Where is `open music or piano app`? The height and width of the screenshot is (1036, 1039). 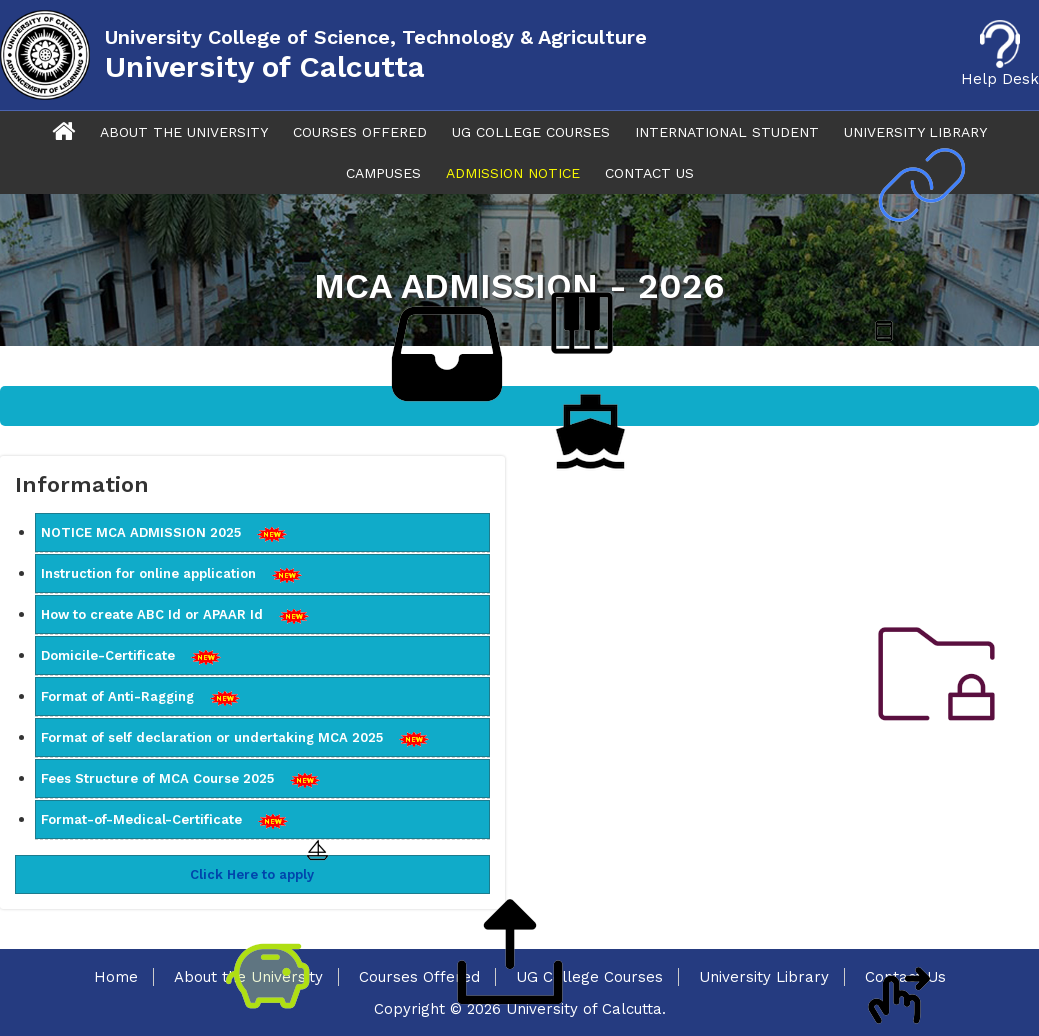 open music or piano app is located at coordinates (582, 323).